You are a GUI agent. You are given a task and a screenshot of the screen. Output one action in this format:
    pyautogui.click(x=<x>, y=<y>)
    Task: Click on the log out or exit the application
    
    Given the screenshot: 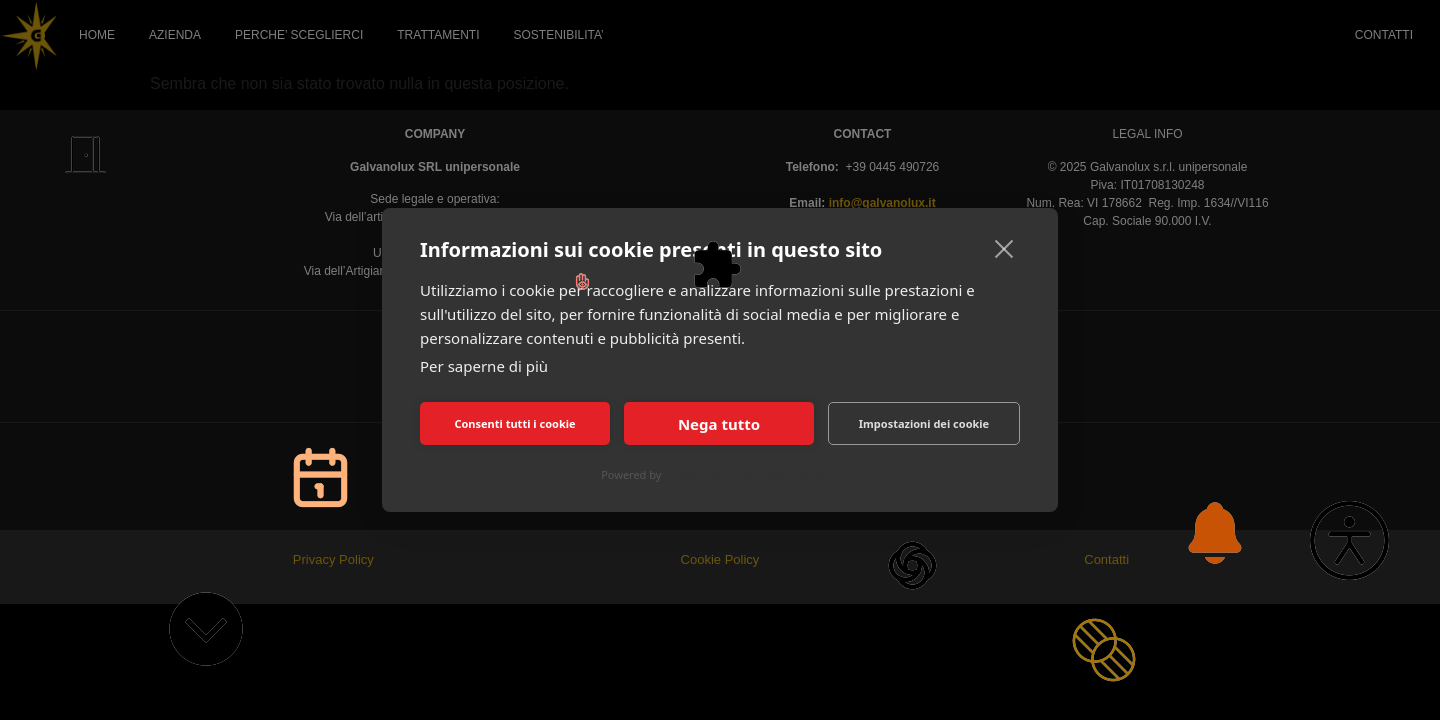 What is the action you would take?
    pyautogui.click(x=85, y=154)
    